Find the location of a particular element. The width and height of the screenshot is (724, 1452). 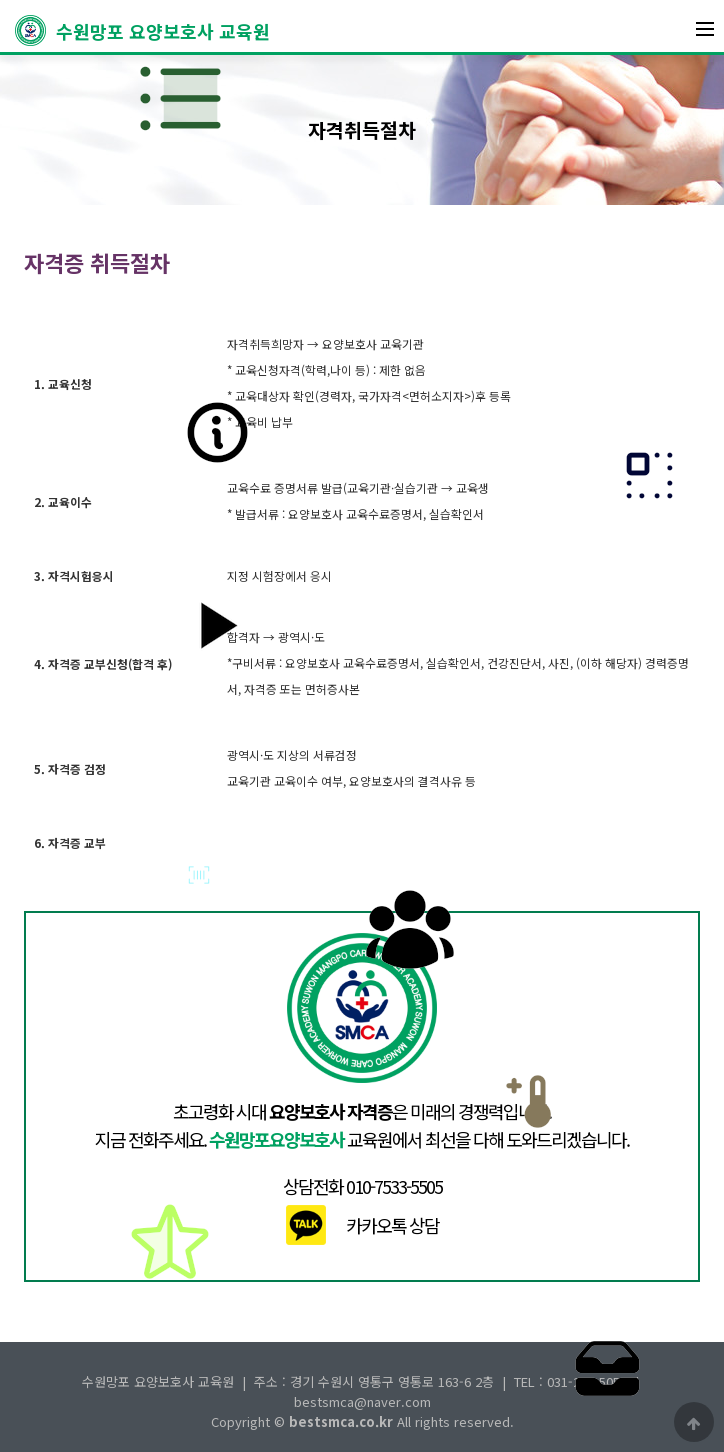

indicates a partial or half-star rating is located at coordinates (170, 1243).